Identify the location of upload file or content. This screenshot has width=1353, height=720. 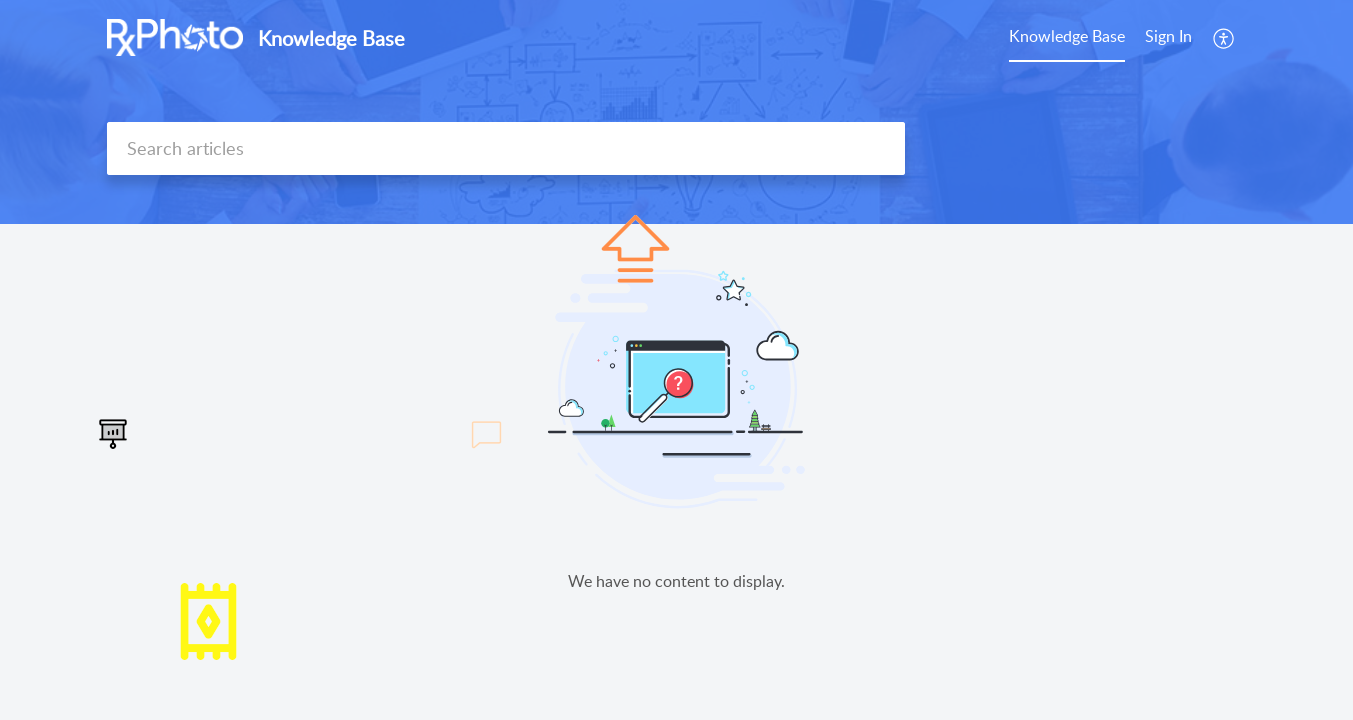
(635, 251).